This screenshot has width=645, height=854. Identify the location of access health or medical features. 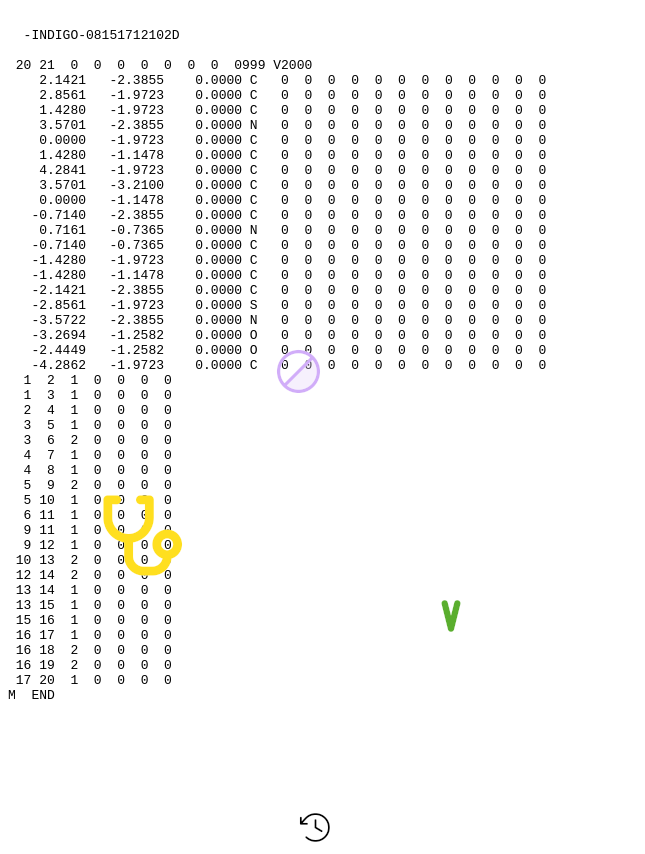
(137, 532).